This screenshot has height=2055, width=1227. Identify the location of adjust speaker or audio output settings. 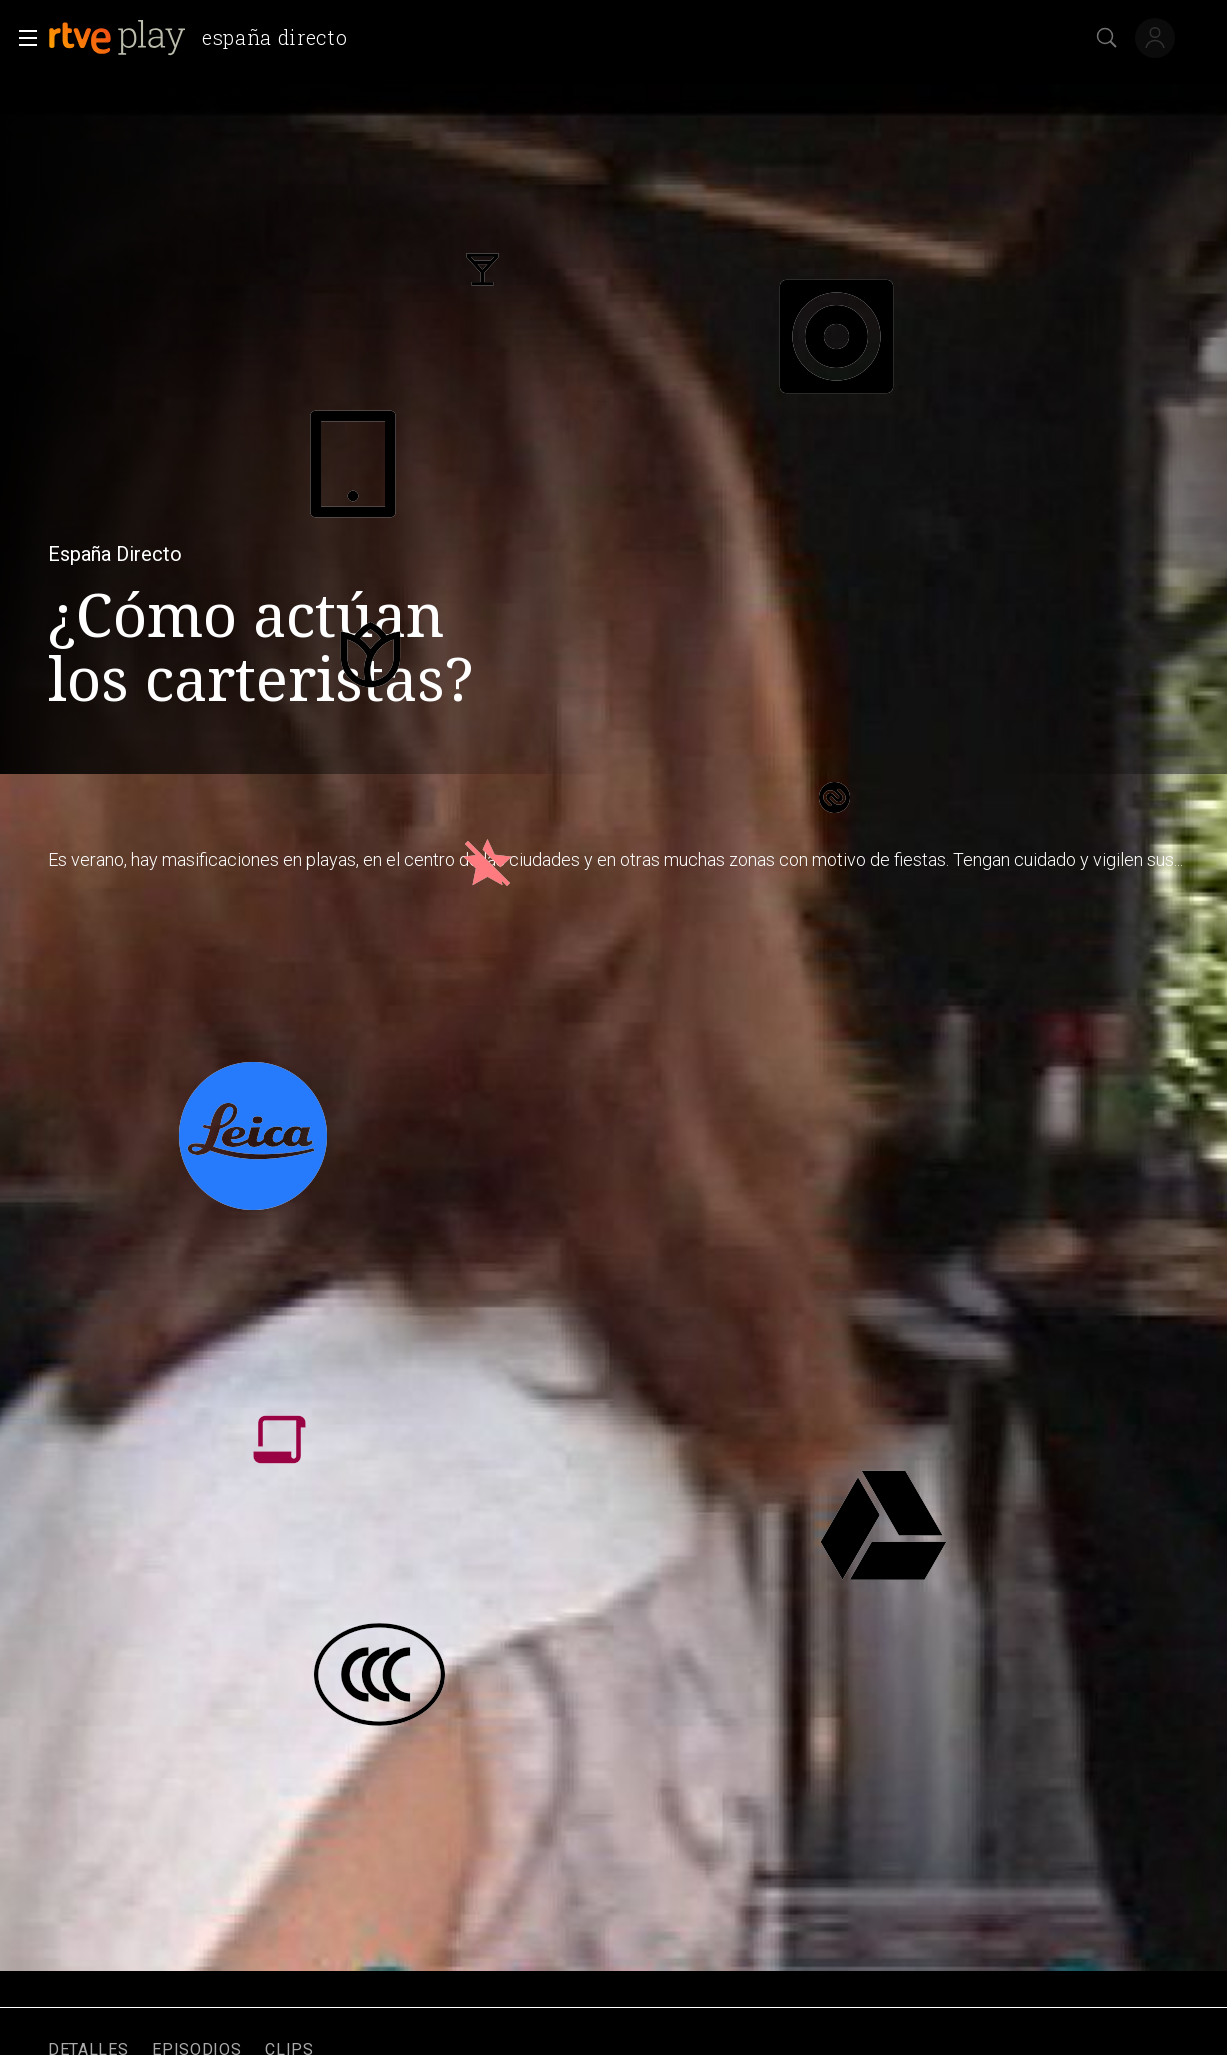
(836, 336).